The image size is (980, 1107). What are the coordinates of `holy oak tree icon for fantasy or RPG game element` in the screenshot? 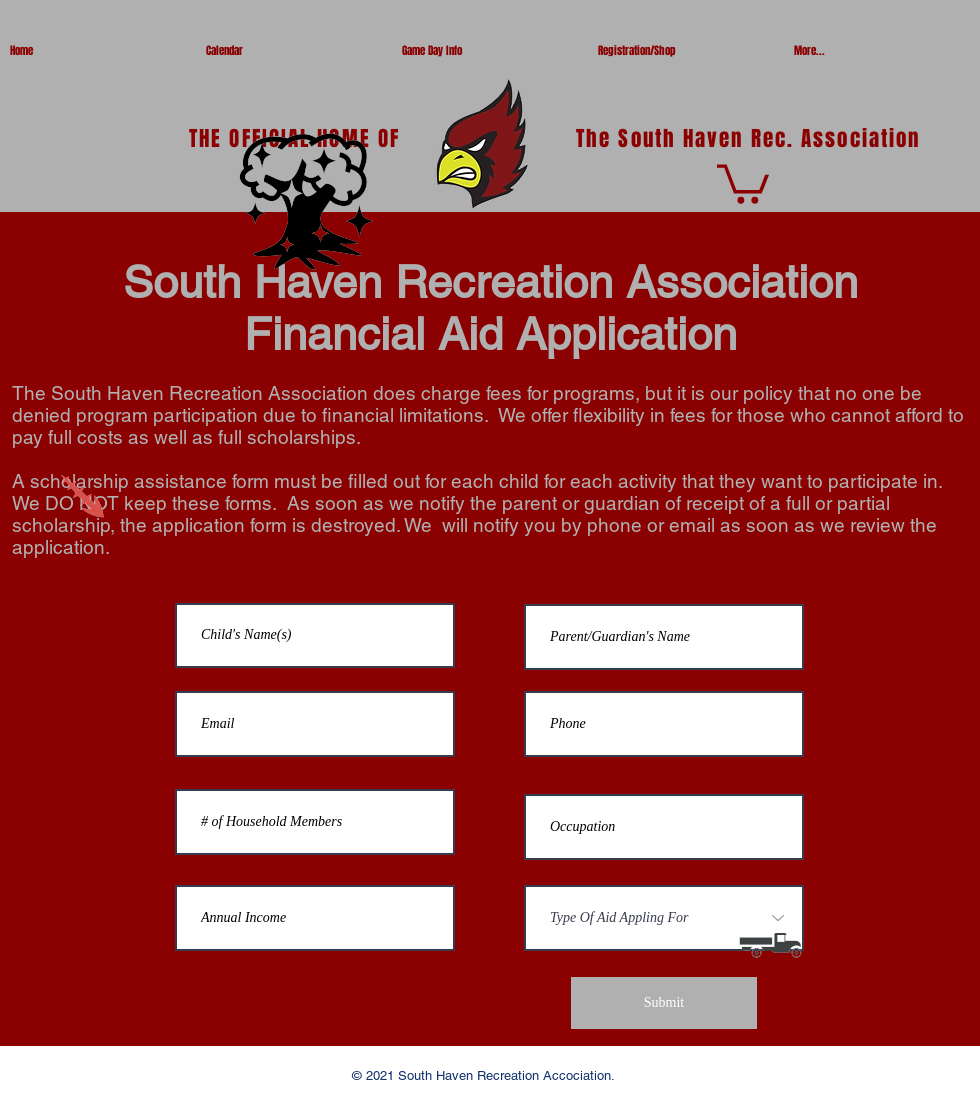 It's located at (306, 200).